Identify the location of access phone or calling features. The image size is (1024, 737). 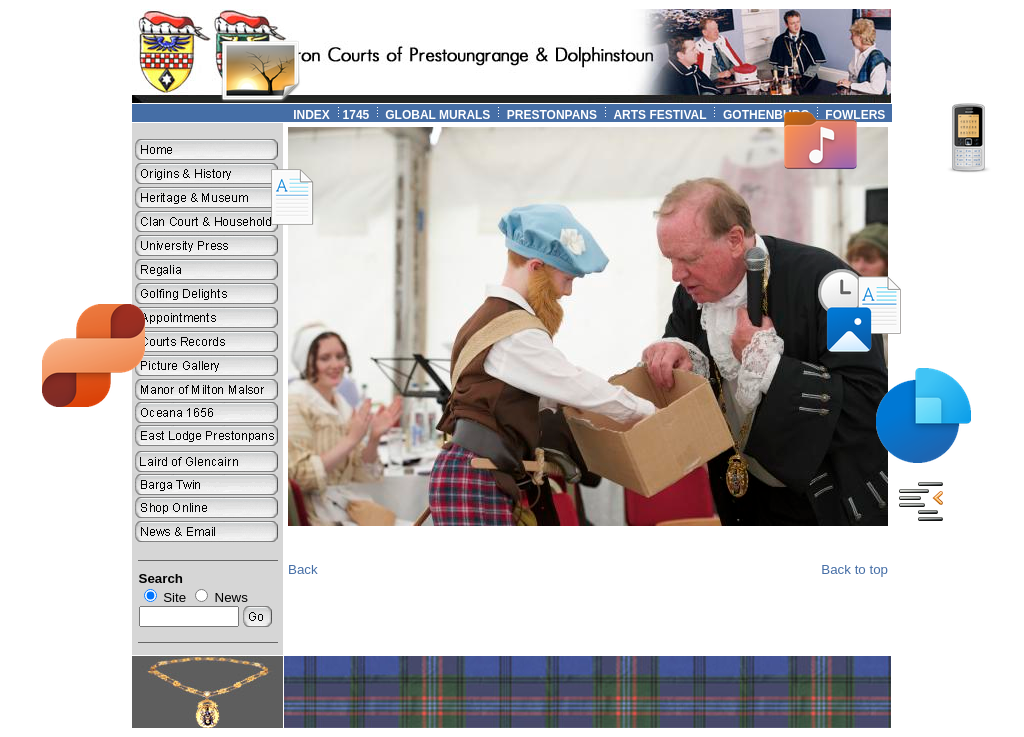
(969, 138).